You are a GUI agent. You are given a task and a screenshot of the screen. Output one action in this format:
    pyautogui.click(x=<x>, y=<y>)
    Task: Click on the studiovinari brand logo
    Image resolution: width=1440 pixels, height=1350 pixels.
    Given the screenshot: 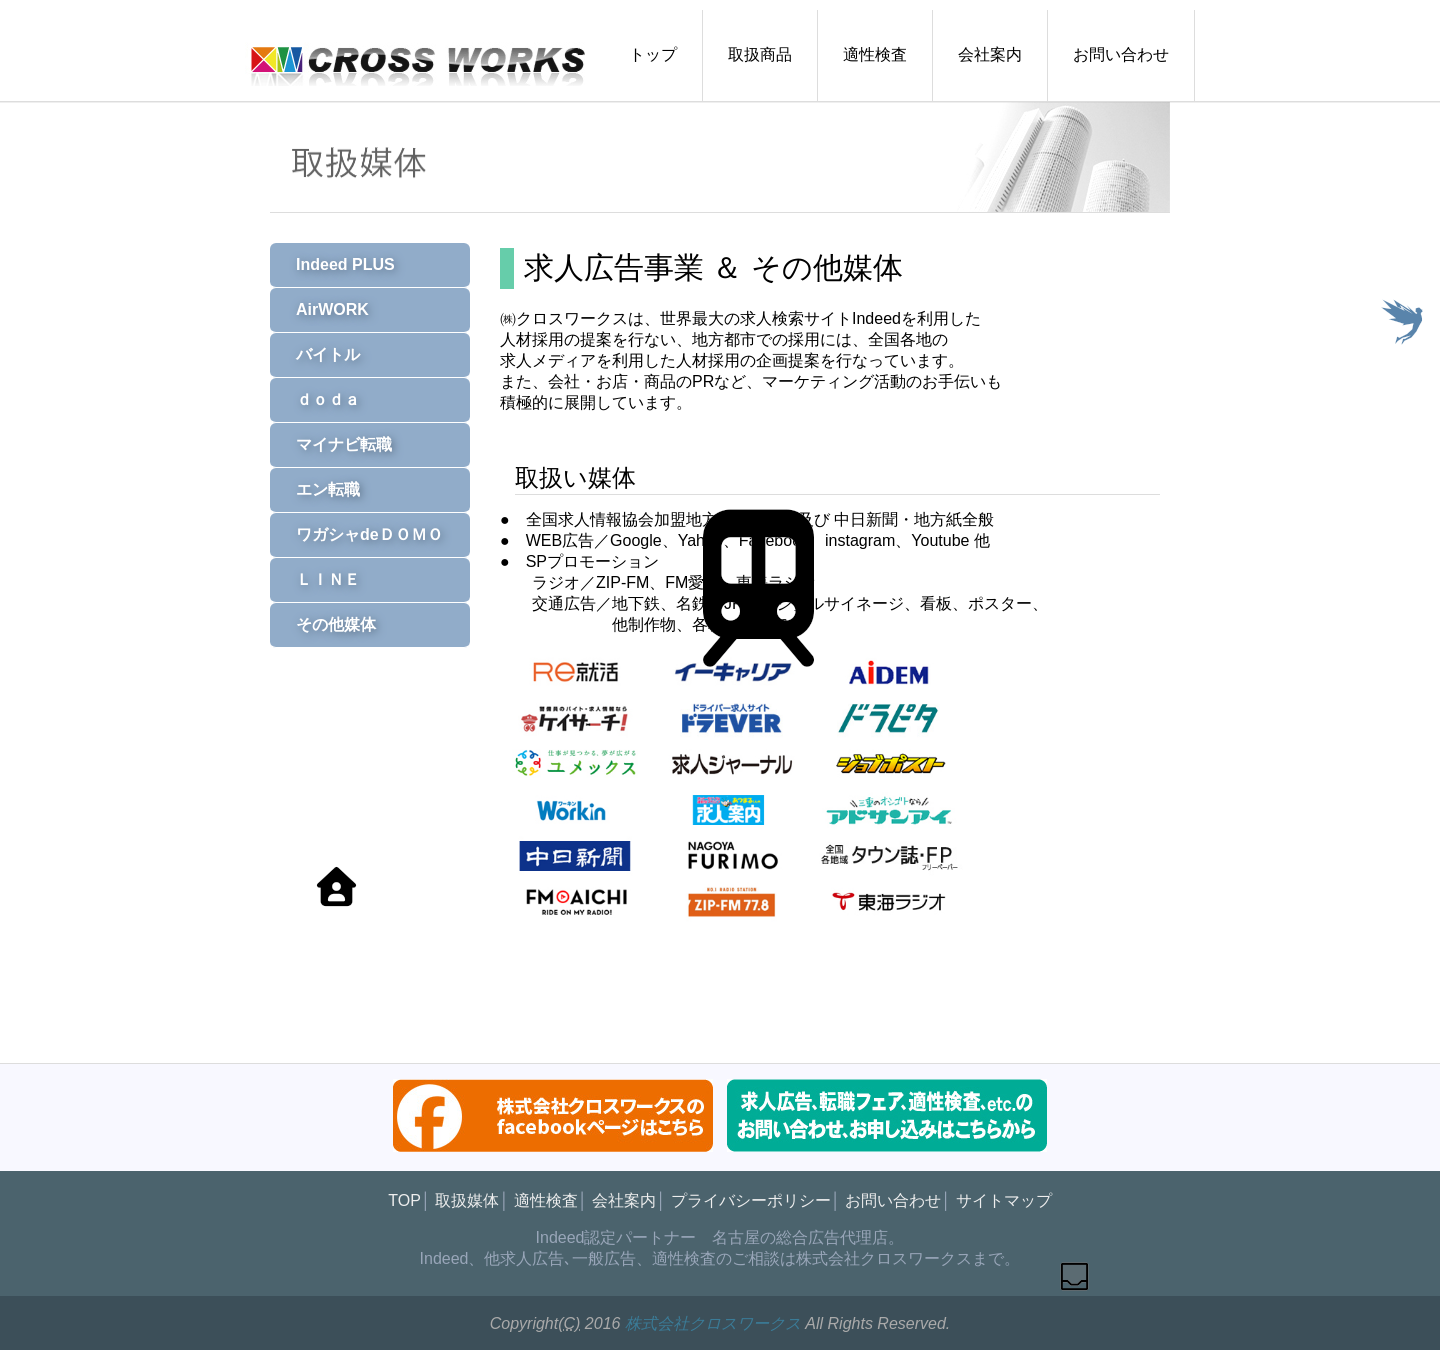 What is the action you would take?
    pyautogui.click(x=1402, y=322)
    